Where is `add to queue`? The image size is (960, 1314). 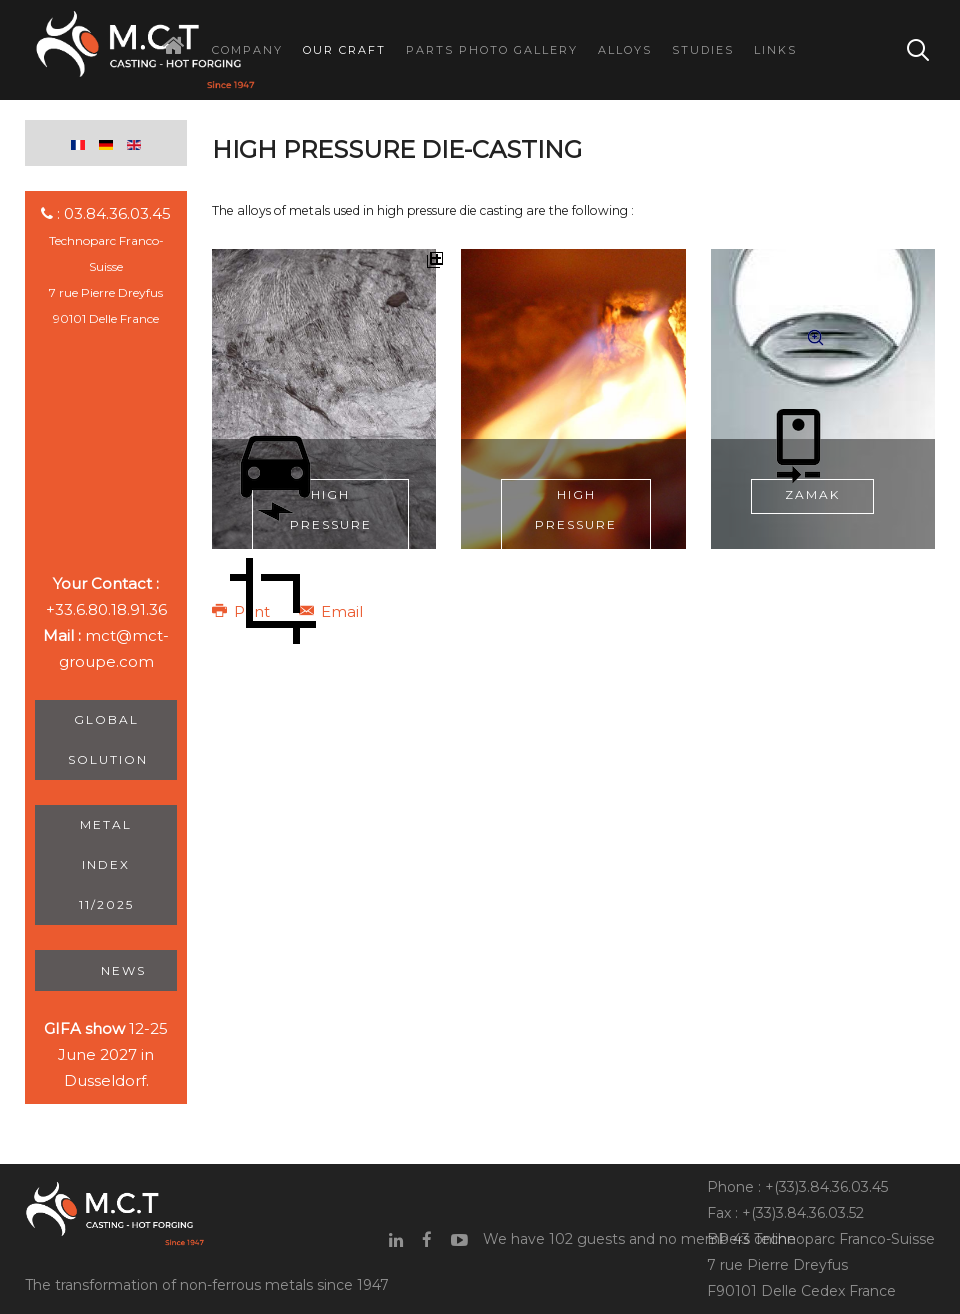 add to queue is located at coordinates (435, 260).